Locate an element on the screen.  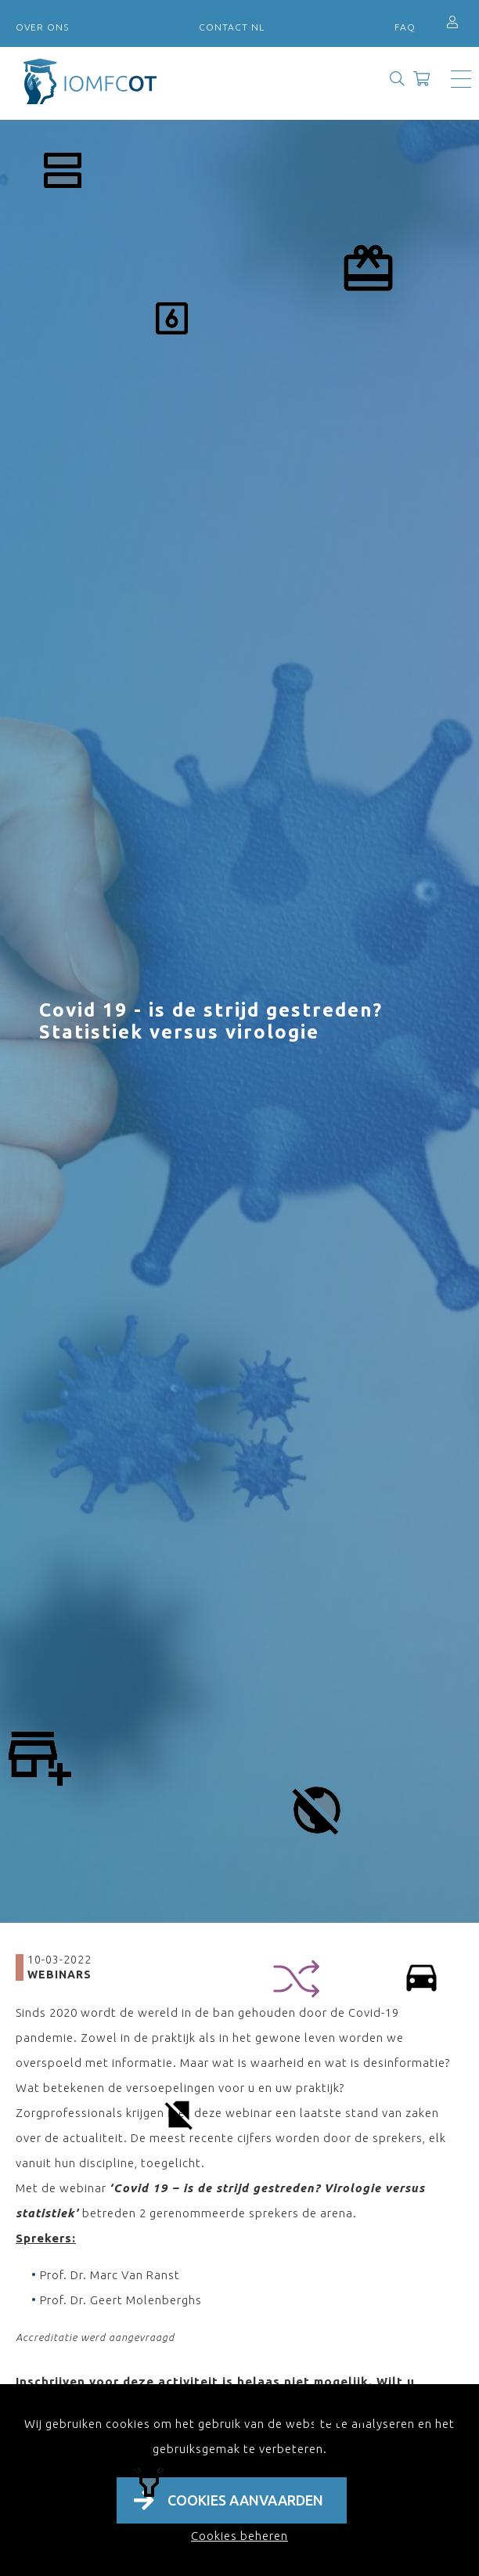
no sim card detected is located at coordinates (178, 2114).